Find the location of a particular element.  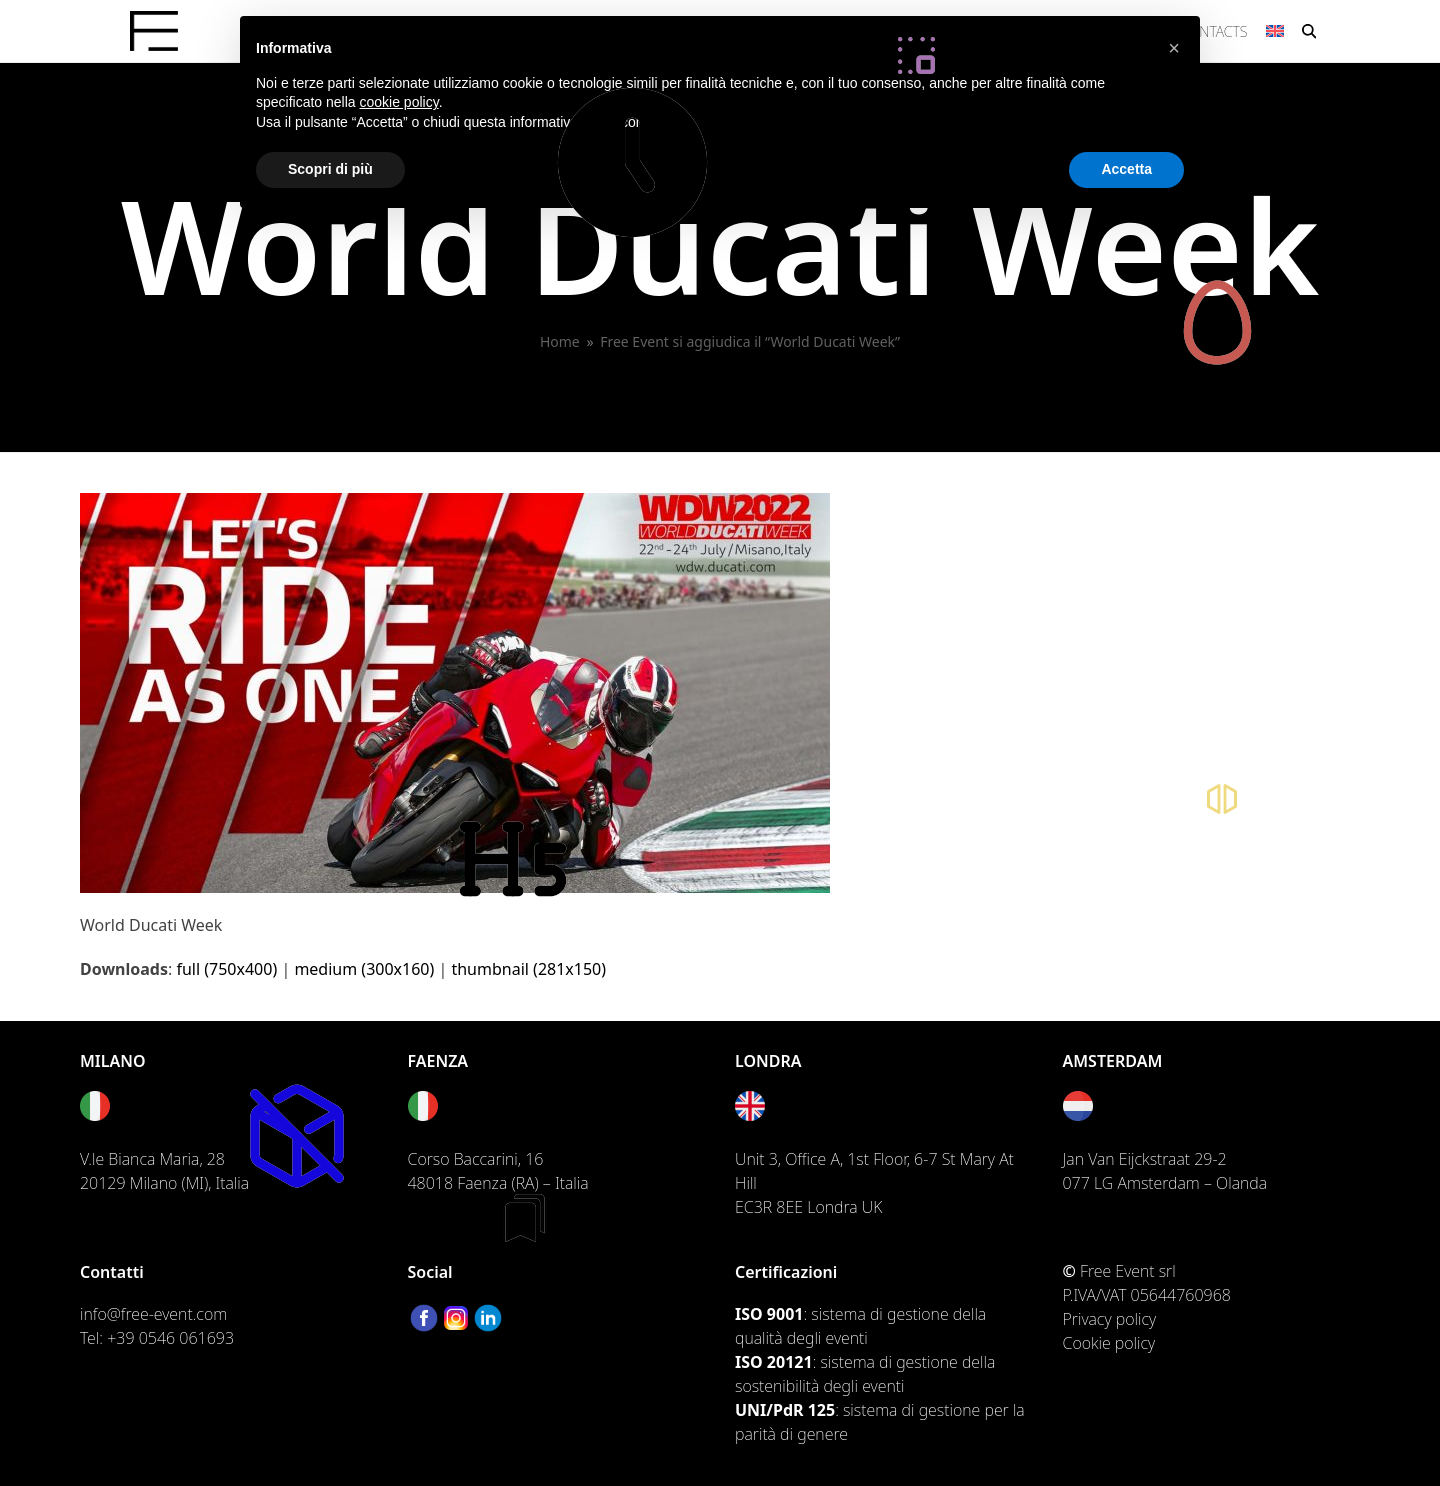

format text as heading level 5 is located at coordinates (513, 859).